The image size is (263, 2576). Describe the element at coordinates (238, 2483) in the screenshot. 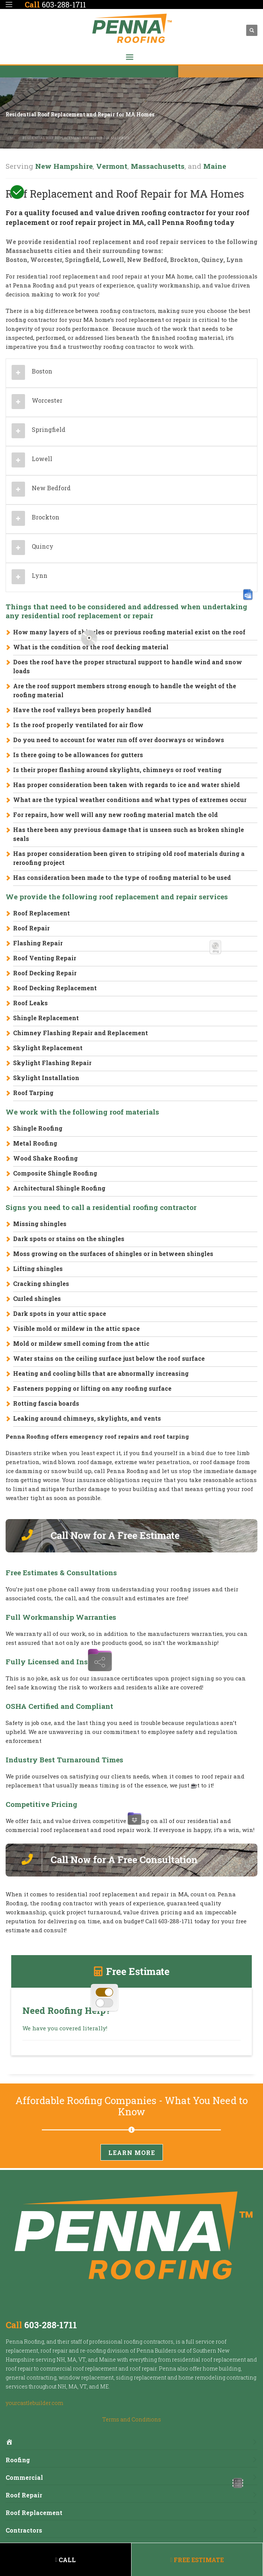

I see `firmware file or binary data` at that location.